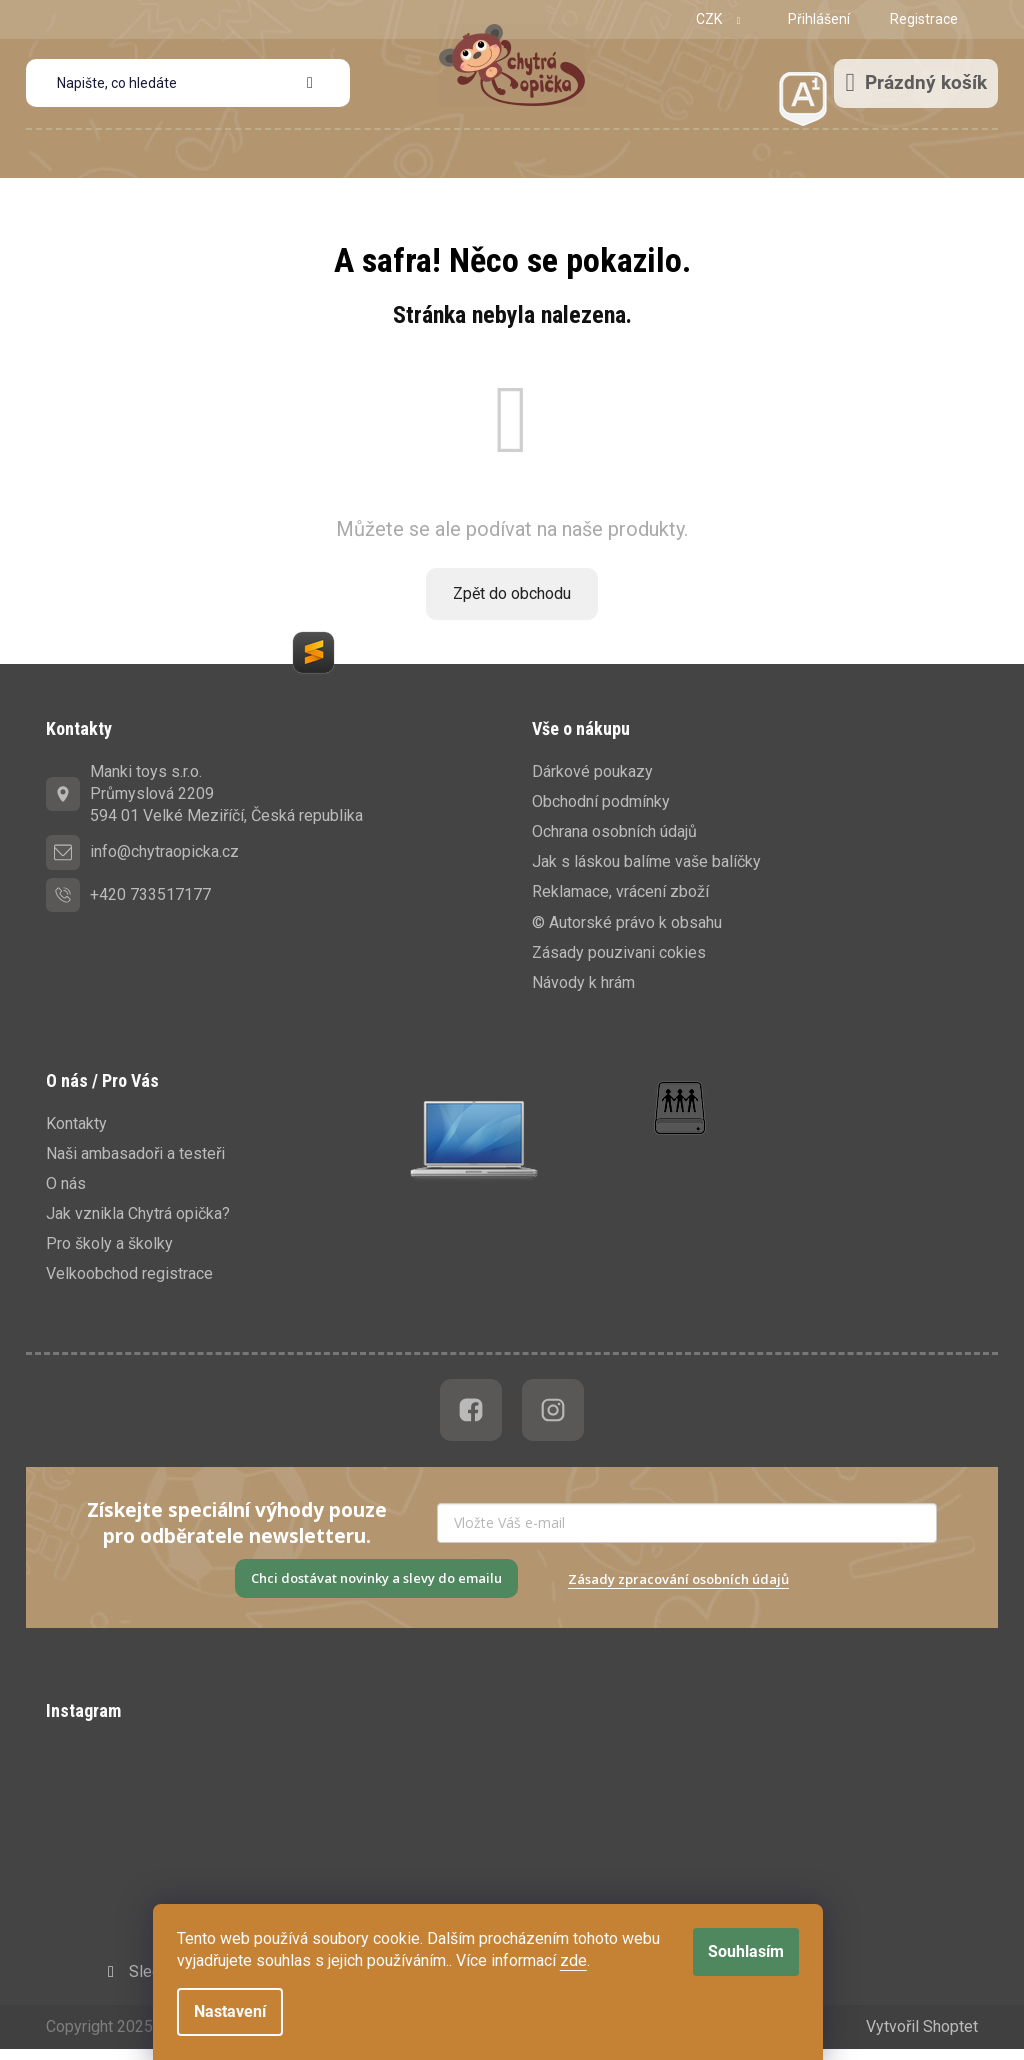 This screenshot has width=1024, height=2060. What do you see at coordinates (803, 99) in the screenshot?
I see `indicates active keyboard input mode` at bounding box center [803, 99].